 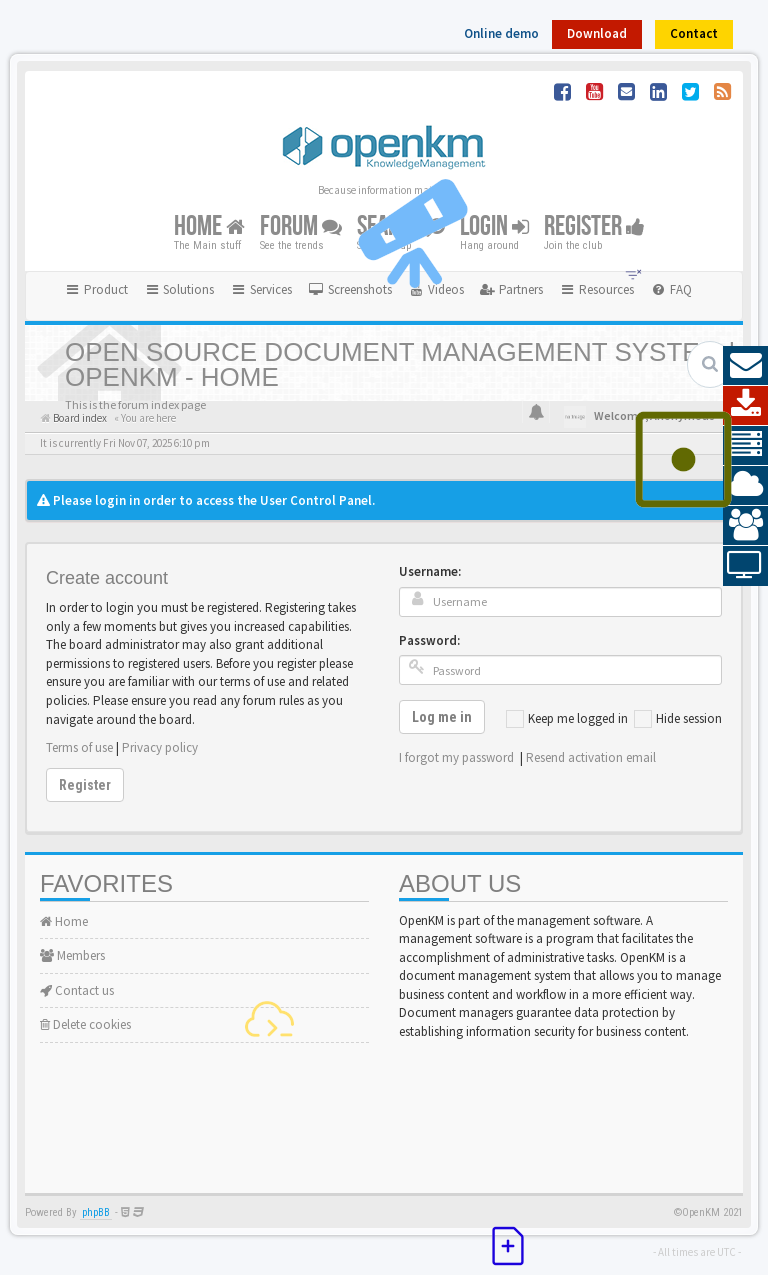 I want to click on explore or discover new content, so click(x=413, y=233).